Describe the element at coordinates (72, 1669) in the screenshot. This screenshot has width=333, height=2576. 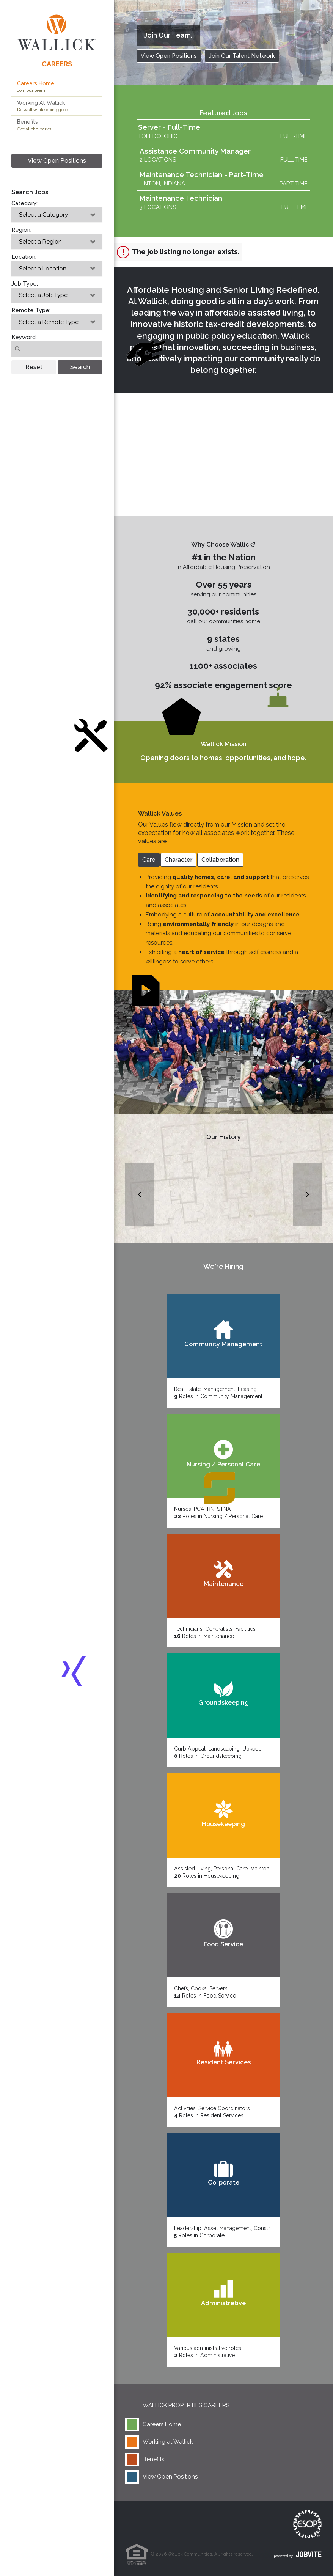
I see `link to Xing professional network profile` at that location.